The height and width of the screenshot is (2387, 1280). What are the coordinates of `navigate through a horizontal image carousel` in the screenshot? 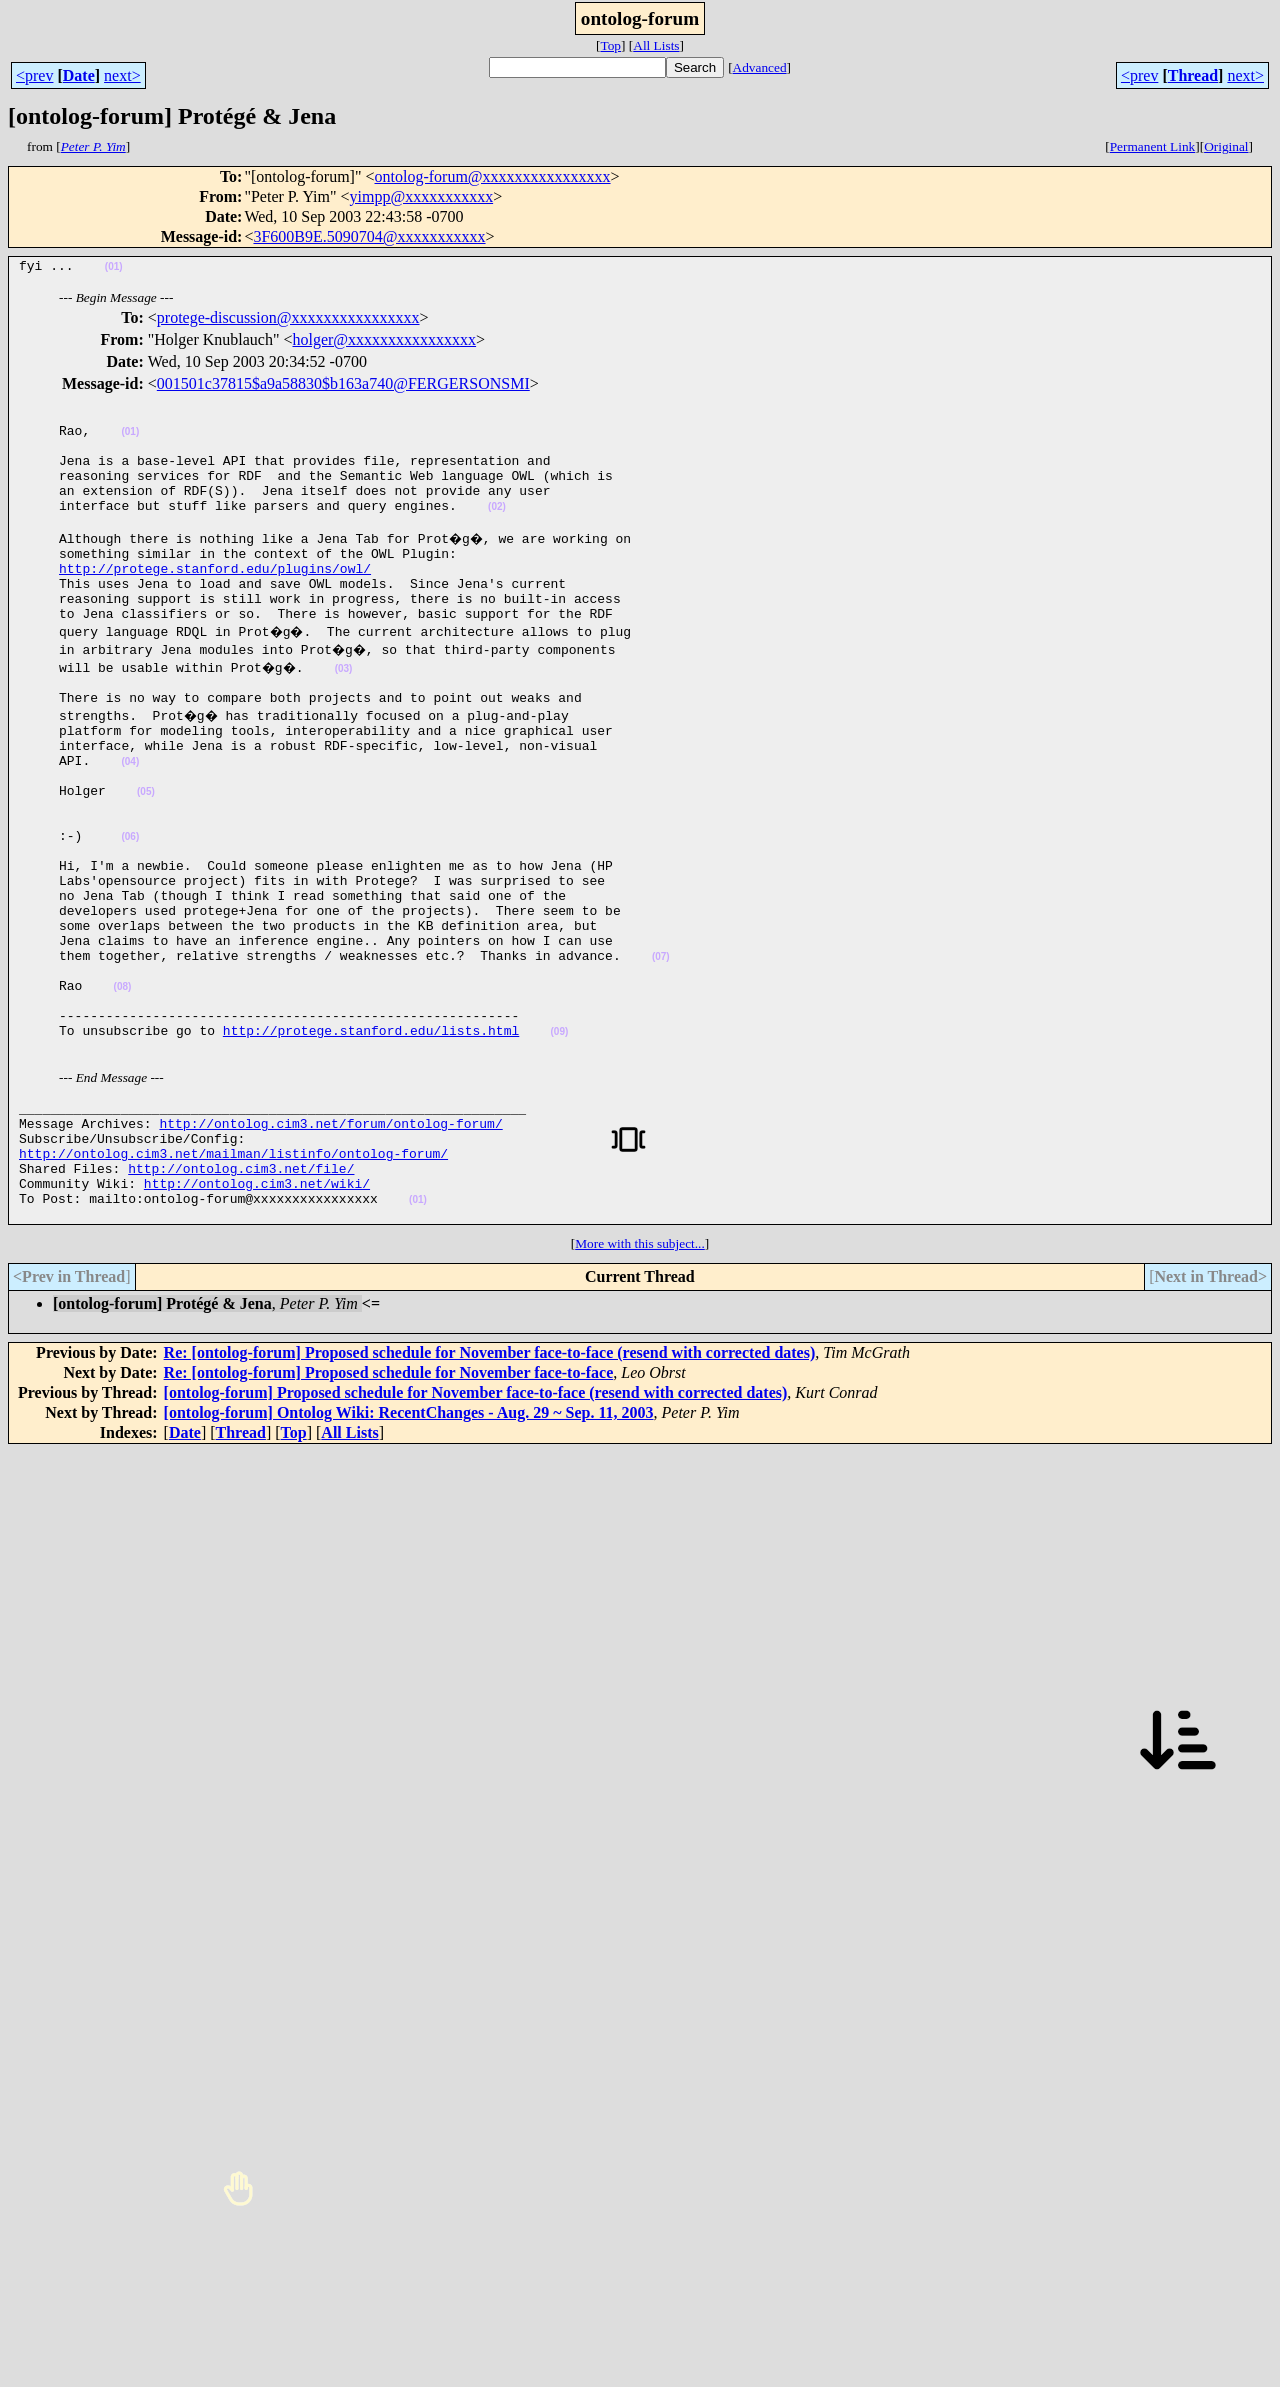 It's located at (628, 1139).